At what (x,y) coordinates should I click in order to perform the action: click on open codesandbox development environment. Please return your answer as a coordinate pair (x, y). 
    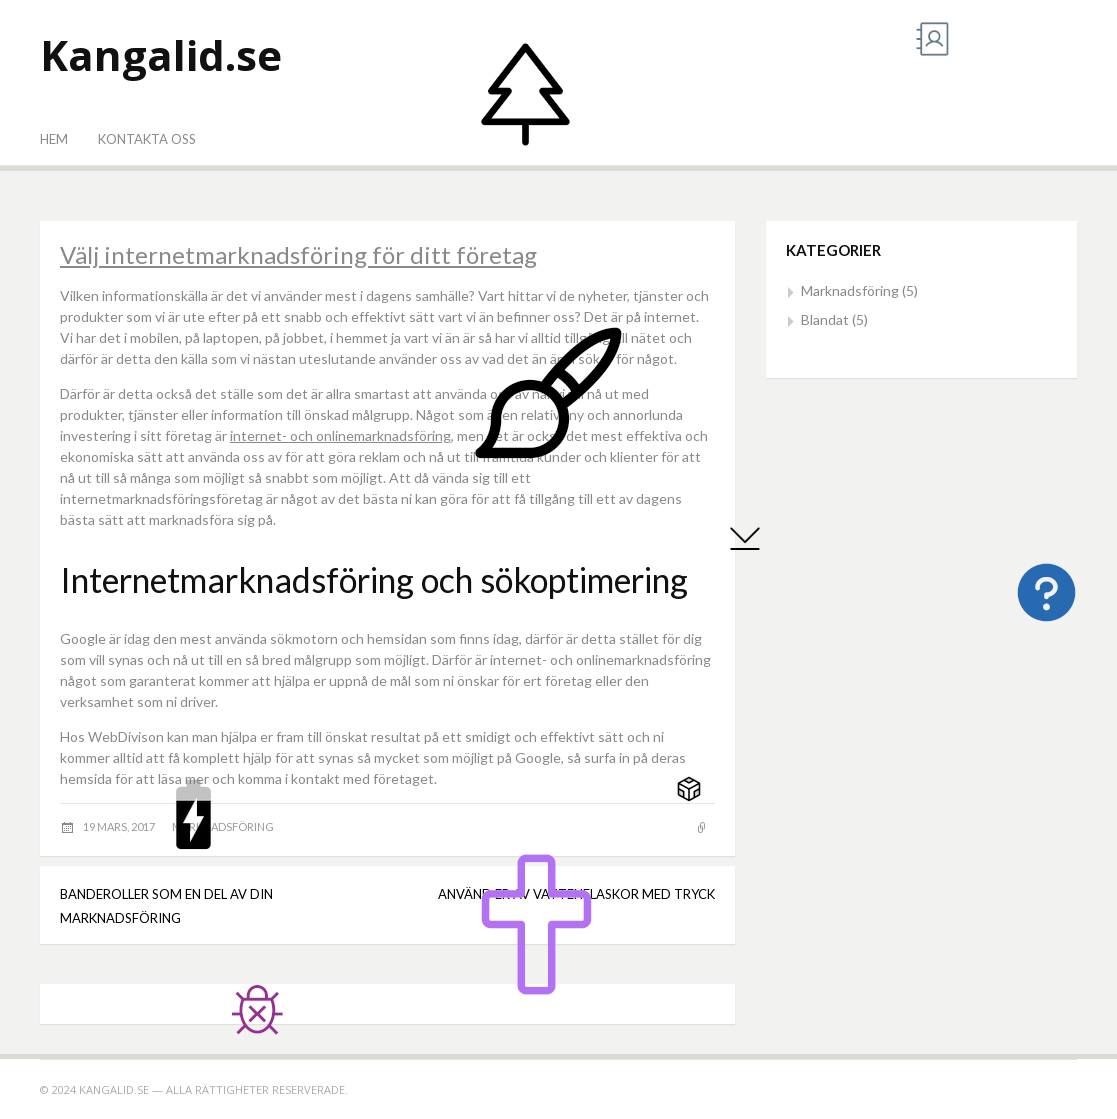
    Looking at the image, I should click on (689, 789).